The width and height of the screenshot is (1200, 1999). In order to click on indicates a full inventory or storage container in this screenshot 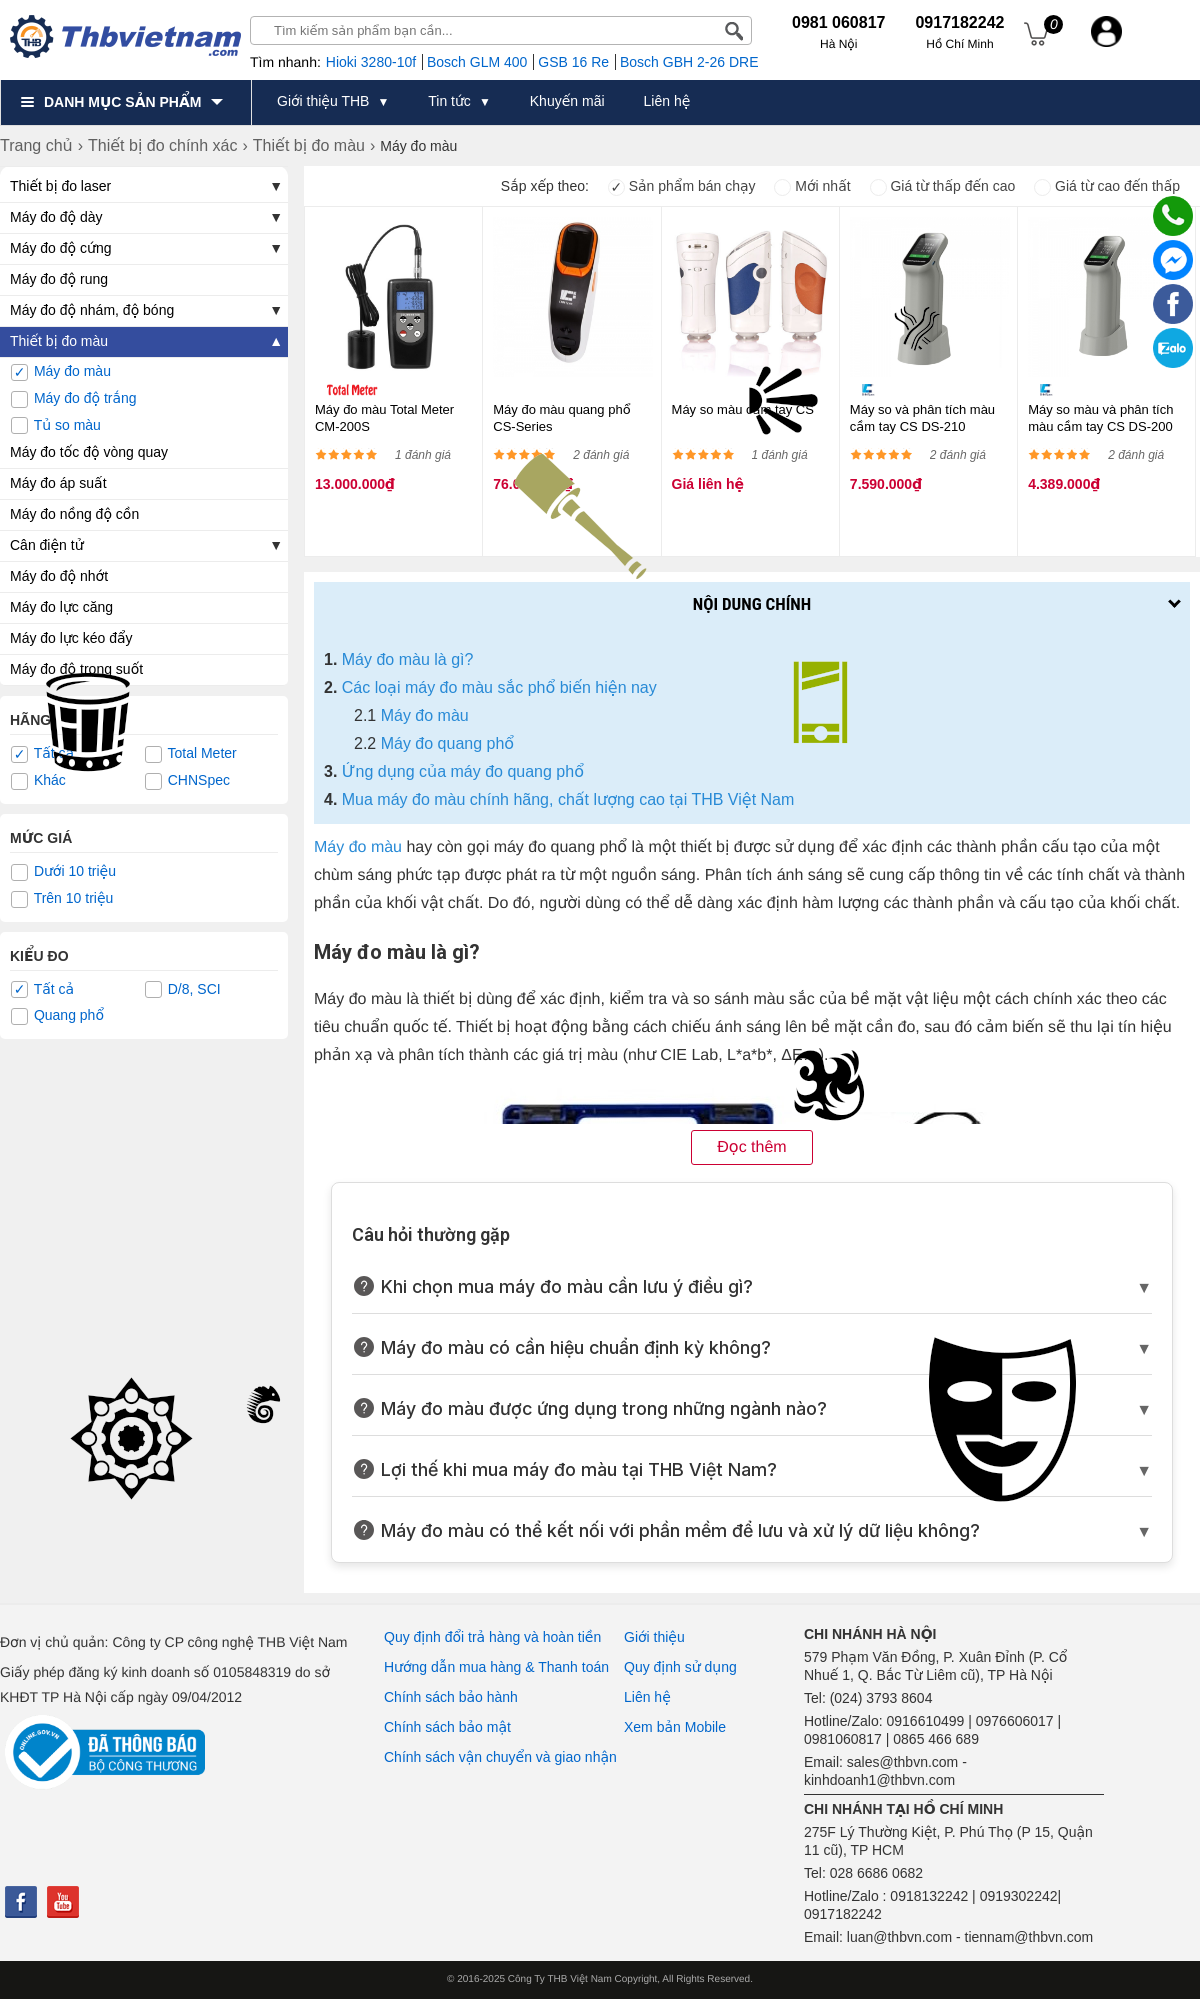, I will do `click(88, 706)`.